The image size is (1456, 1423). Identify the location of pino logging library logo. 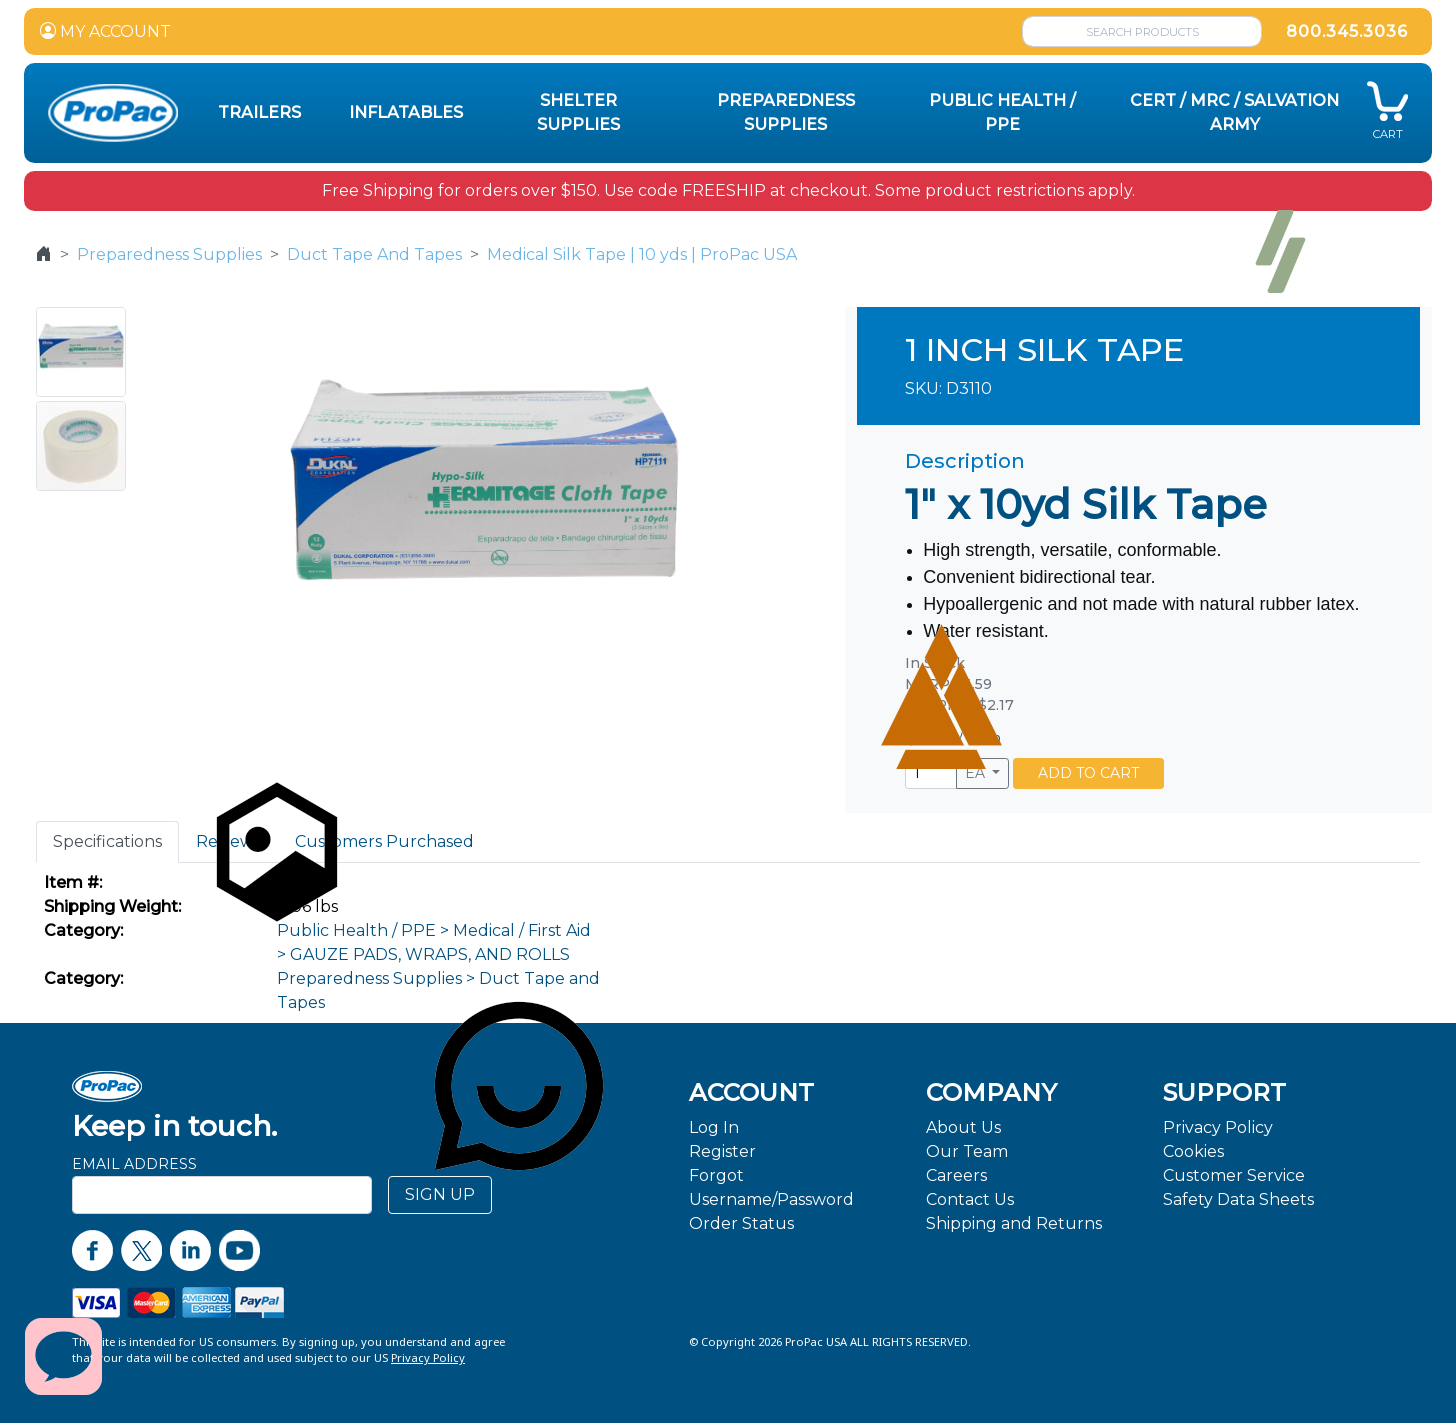
(941, 696).